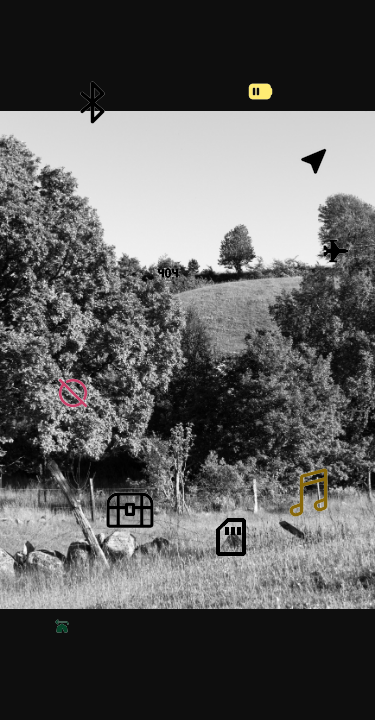  What do you see at coordinates (92, 102) in the screenshot?
I see `toggle bluetooth connectivity on or off` at bounding box center [92, 102].